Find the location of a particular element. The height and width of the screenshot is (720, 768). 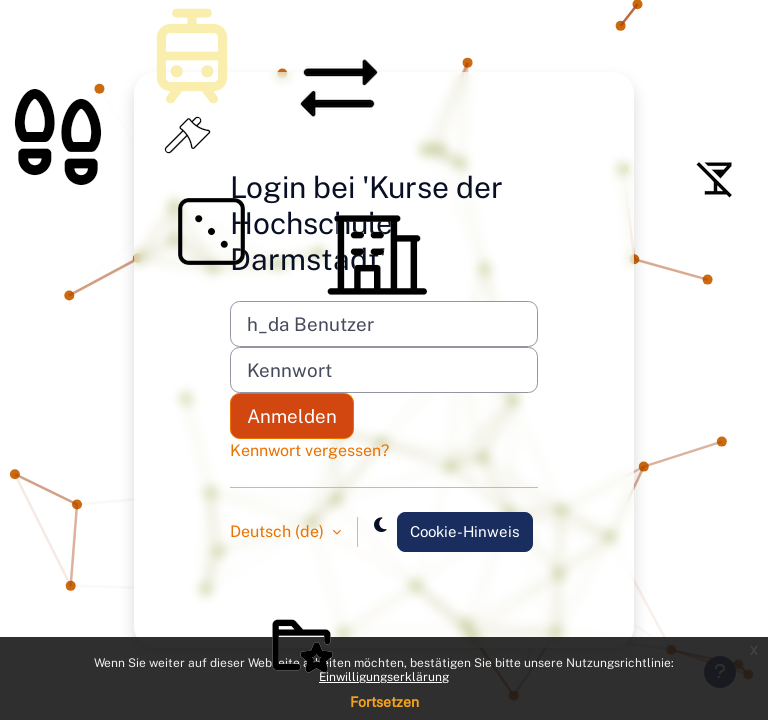

access your favorite or starred folders is located at coordinates (301, 645).